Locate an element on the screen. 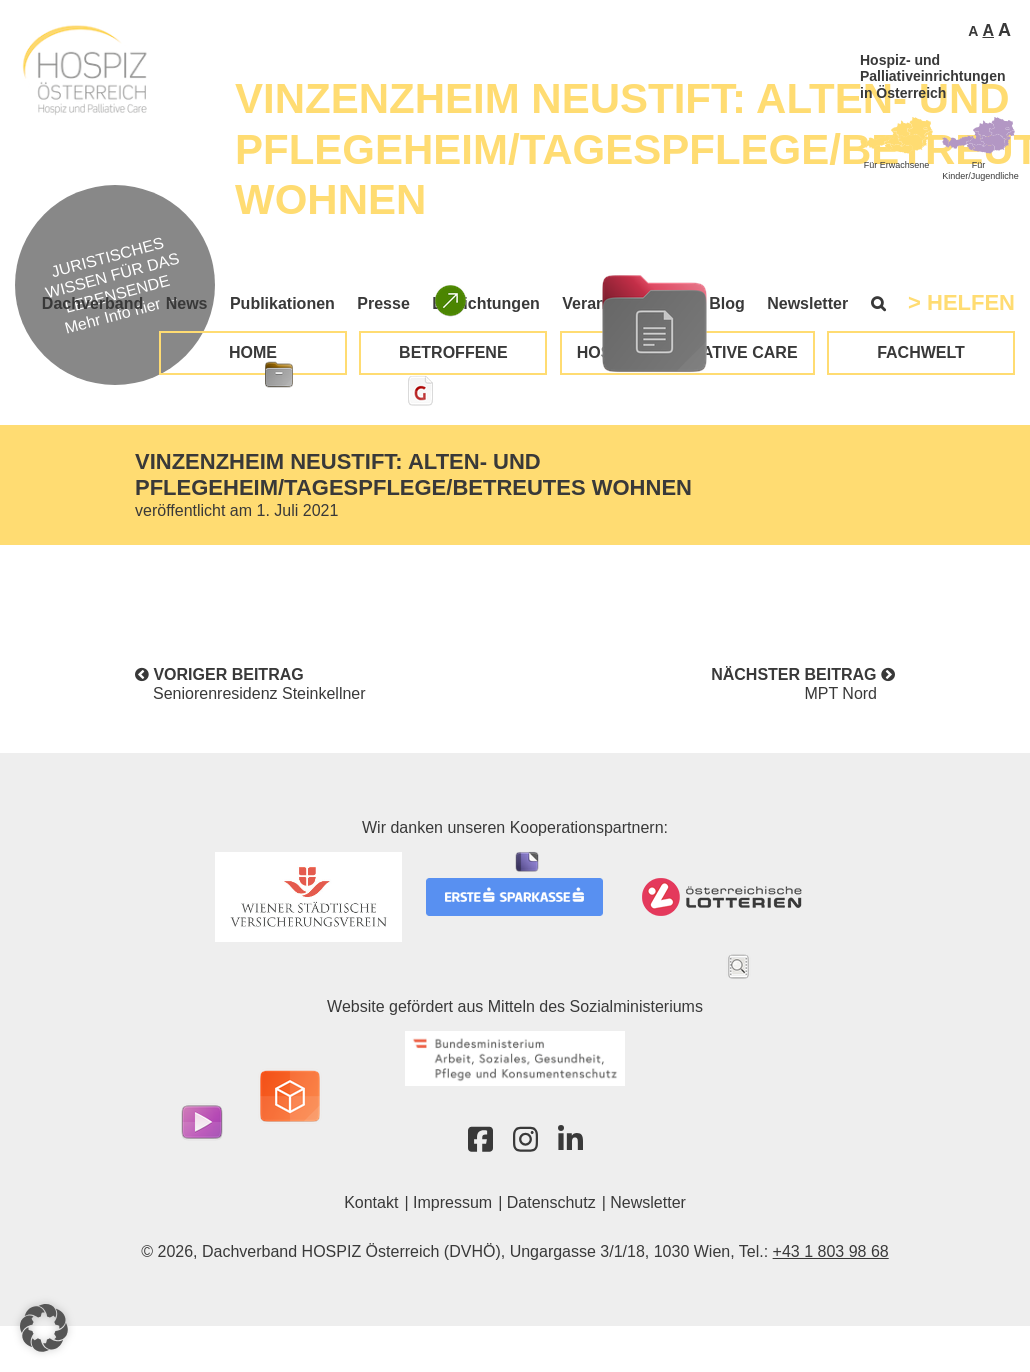 This screenshot has height=1372, width=1030. open the file manager application is located at coordinates (279, 374).